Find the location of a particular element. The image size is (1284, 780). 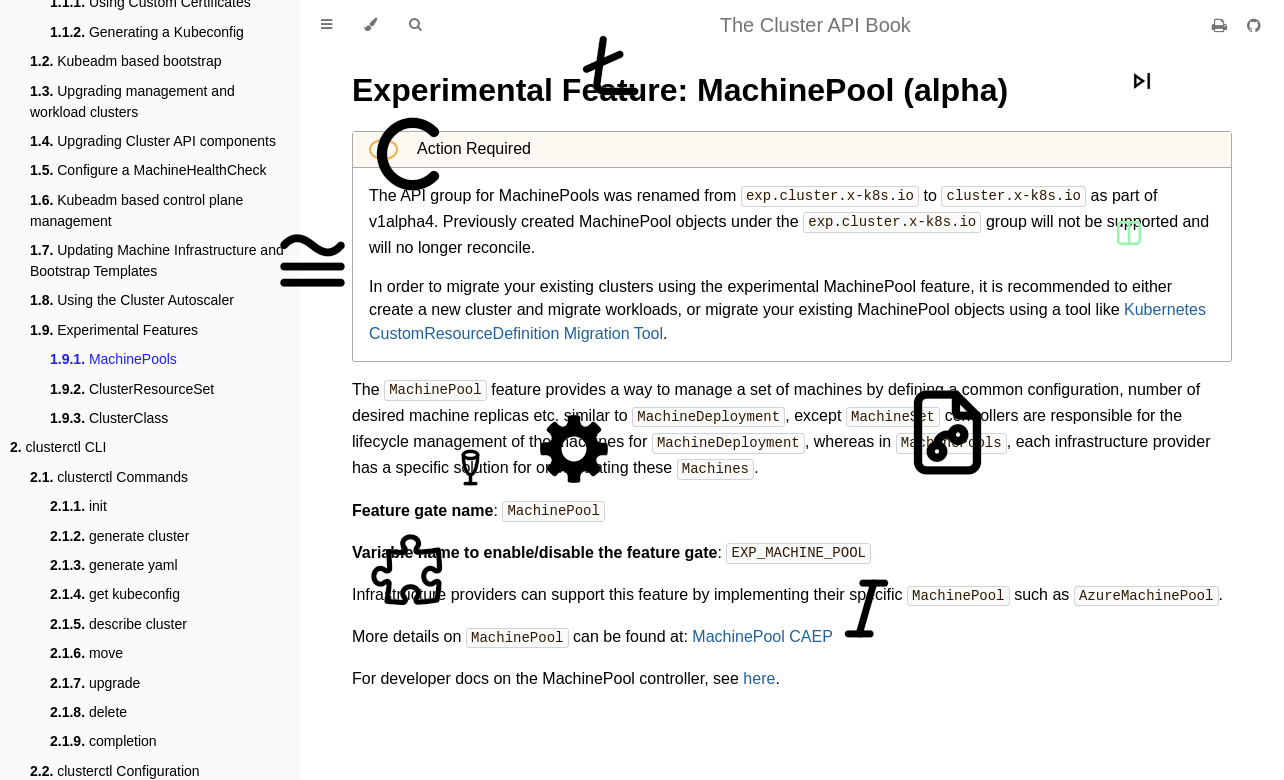

indicates the letter C or a C-related category is located at coordinates (408, 154).